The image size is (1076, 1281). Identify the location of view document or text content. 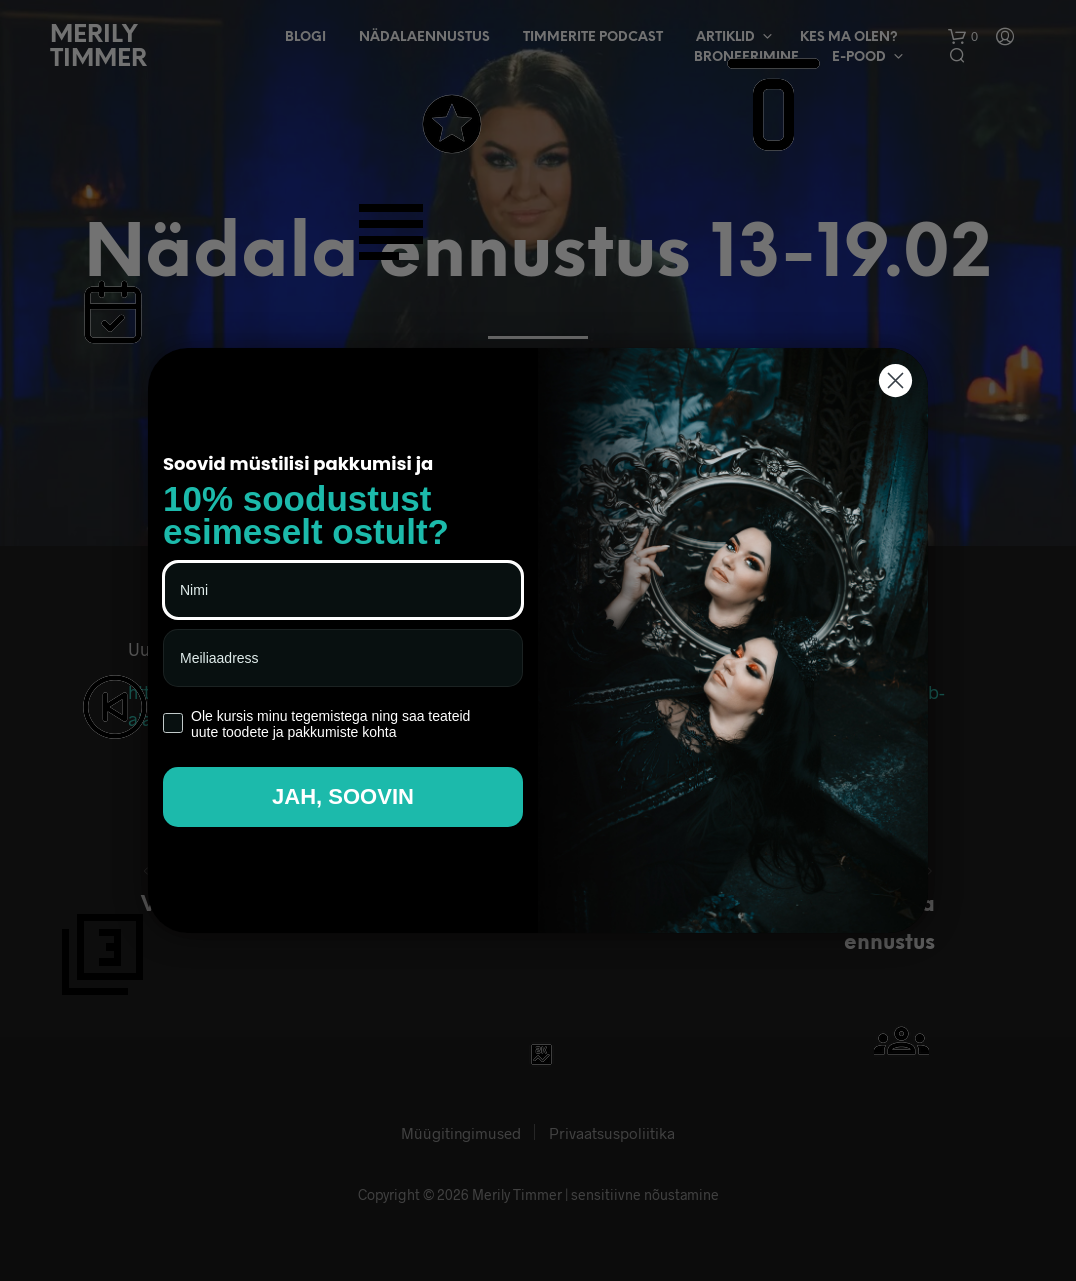
(391, 232).